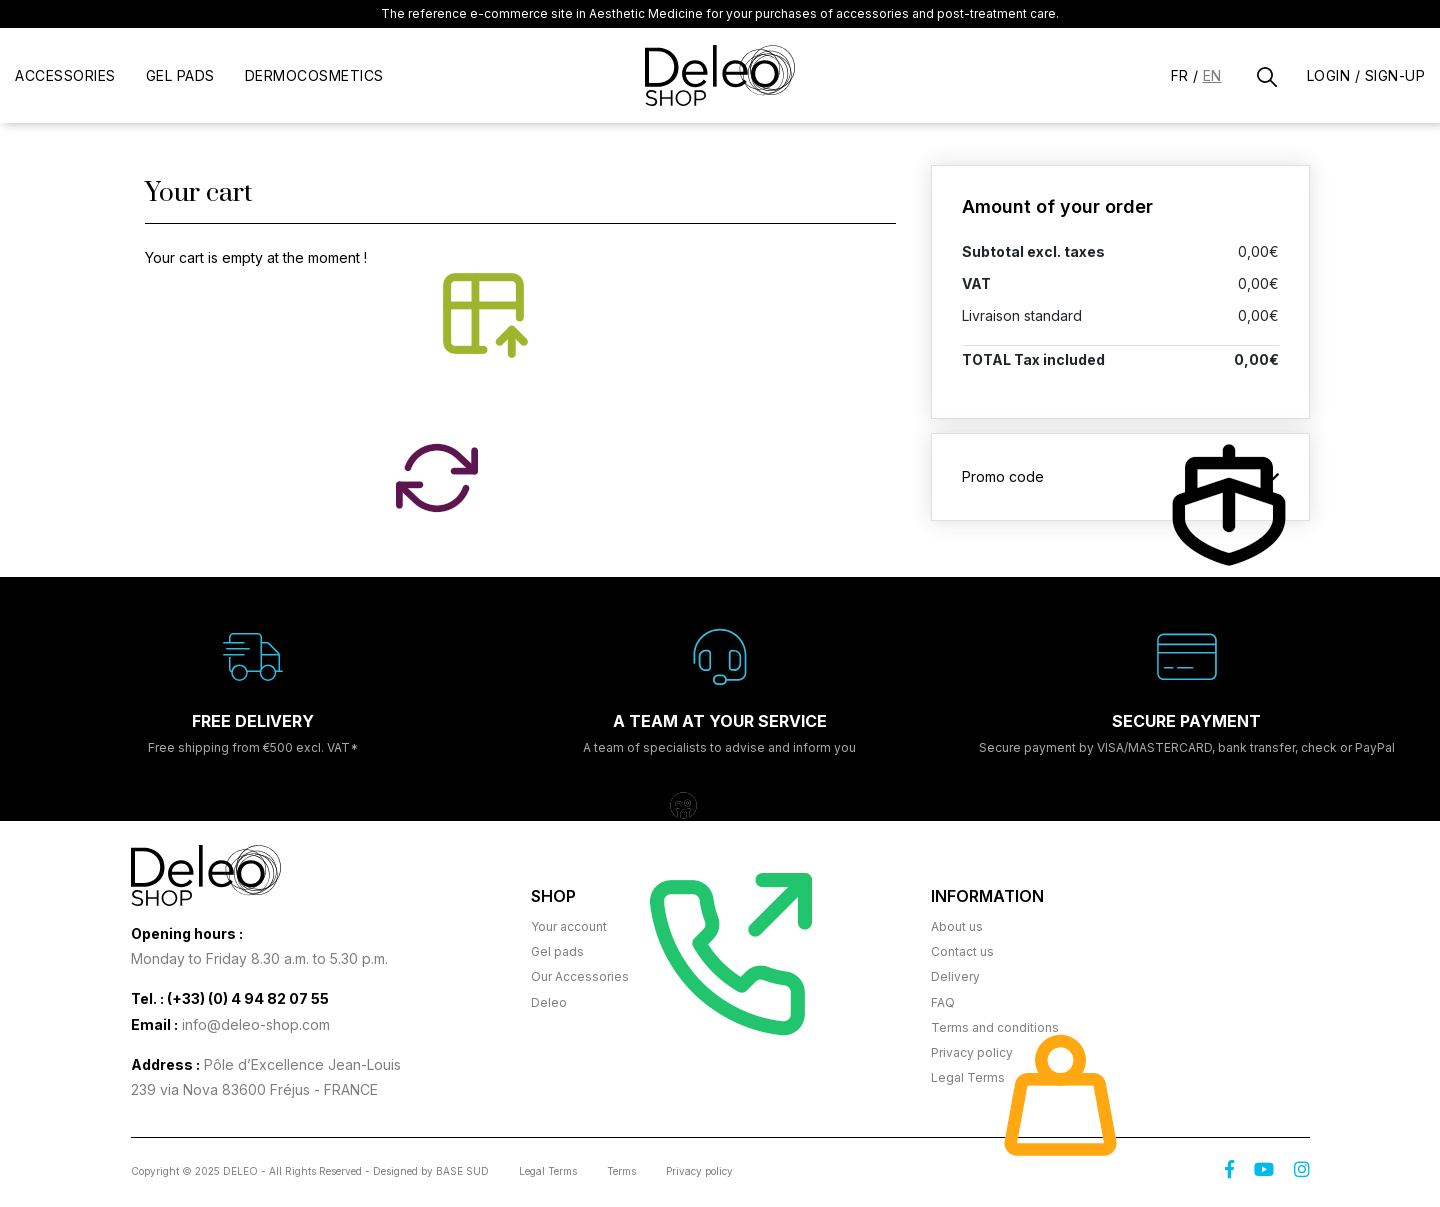  I want to click on set or adjust item weight, so click(1060, 1098).